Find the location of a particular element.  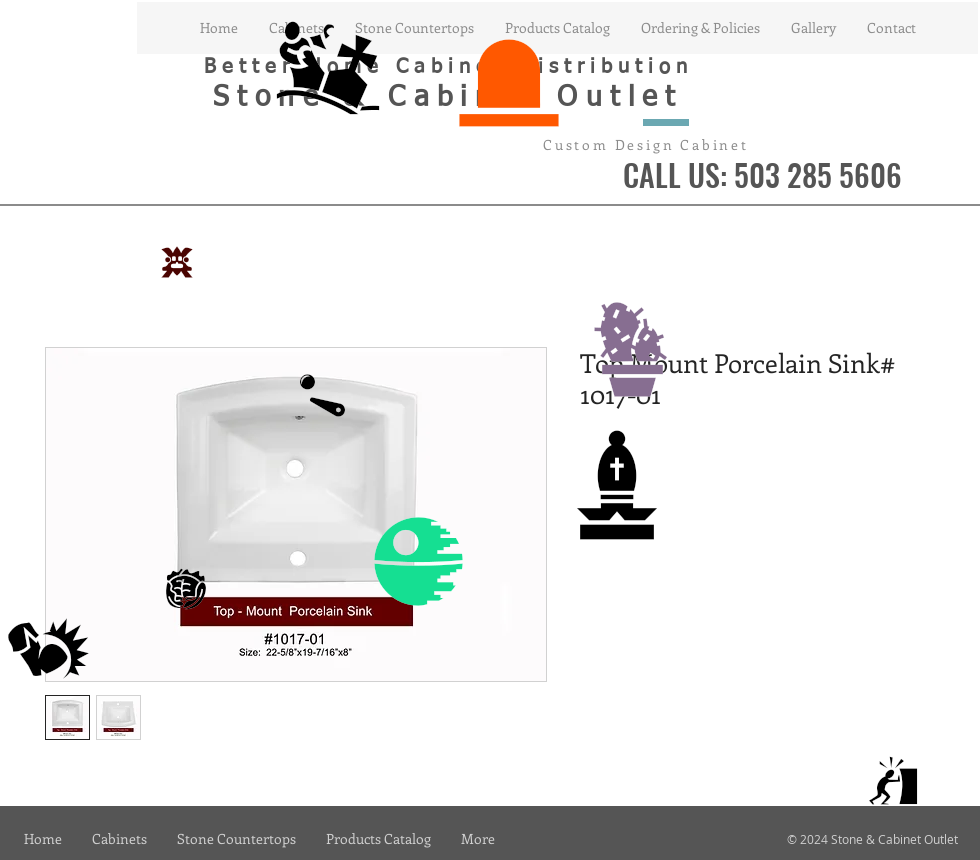

push to activate or move an object is located at coordinates (893, 780).